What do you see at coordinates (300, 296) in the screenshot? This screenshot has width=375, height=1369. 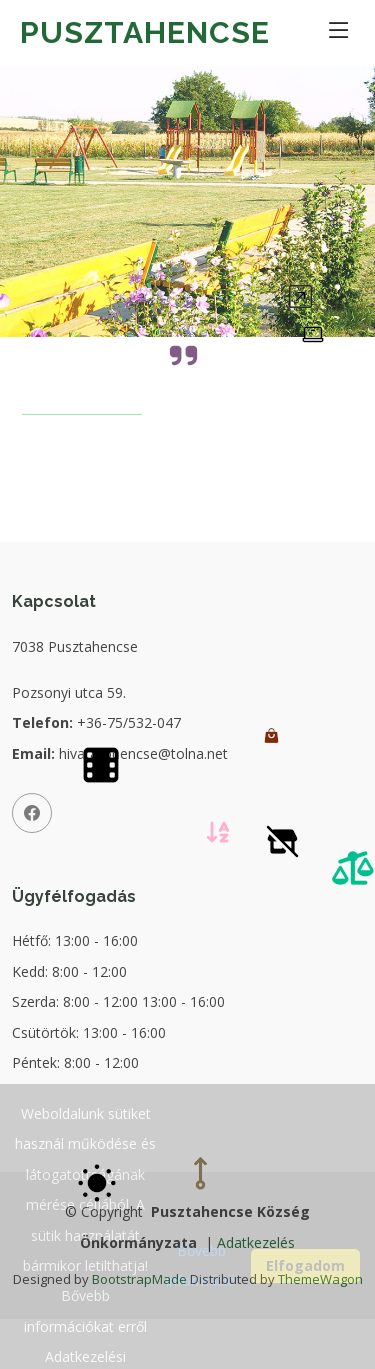 I see `open link in new window` at bounding box center [300, 296].